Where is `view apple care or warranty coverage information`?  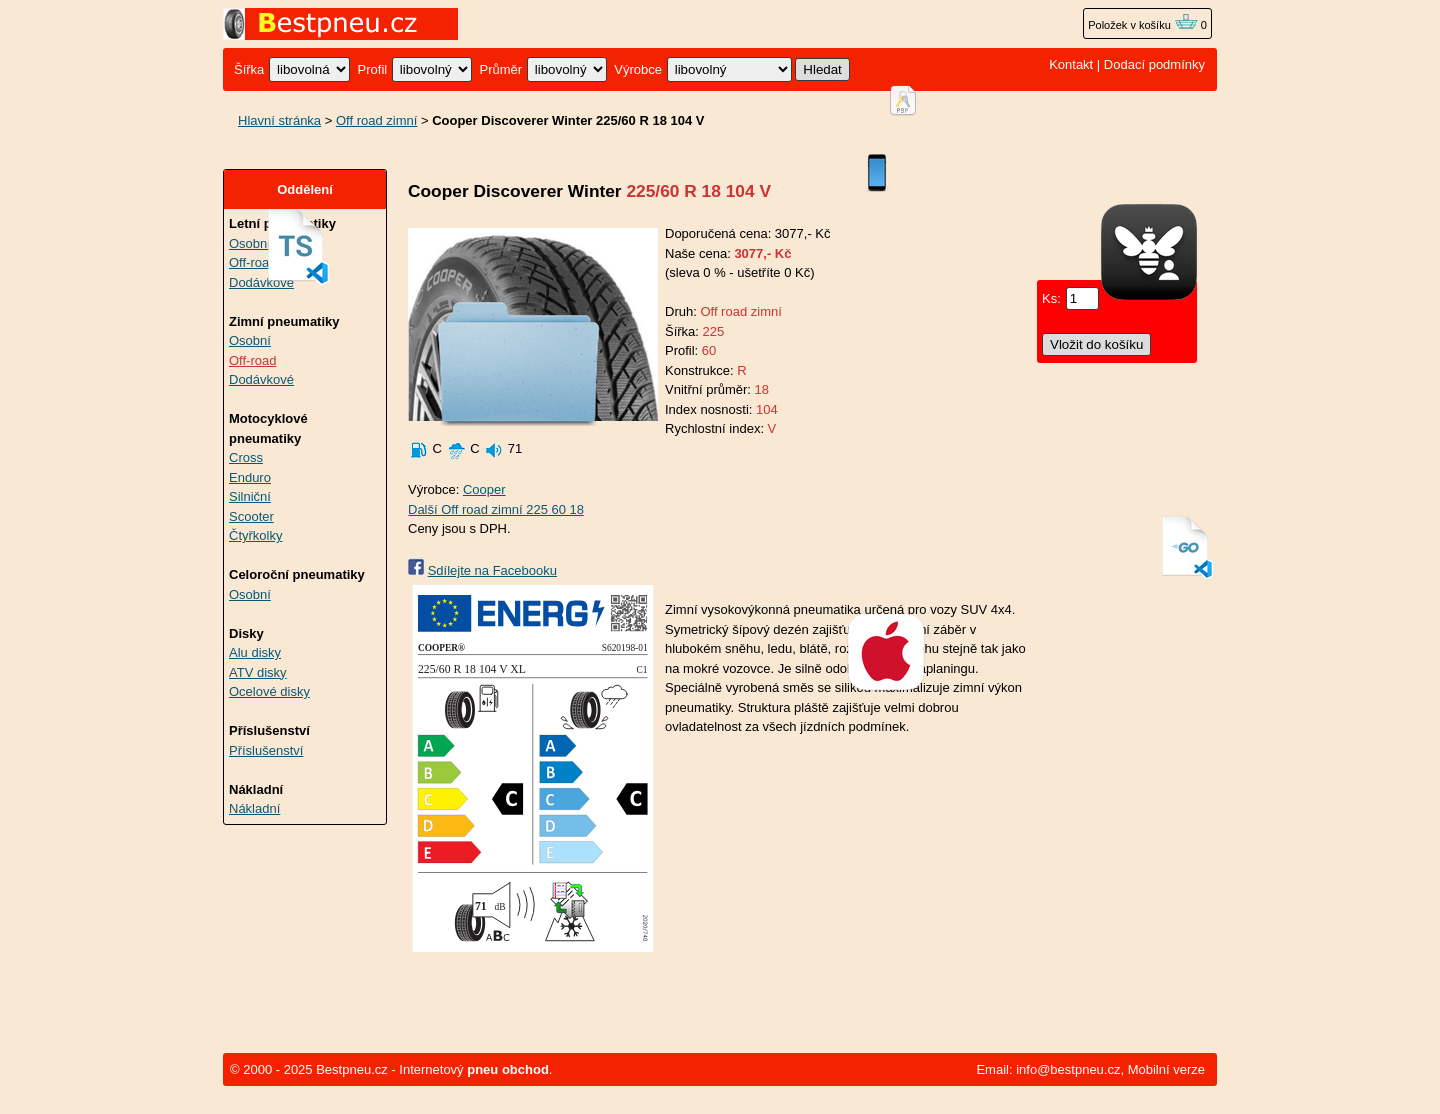 view apple care or warranty coverage information is located at coordinates (886, 652).